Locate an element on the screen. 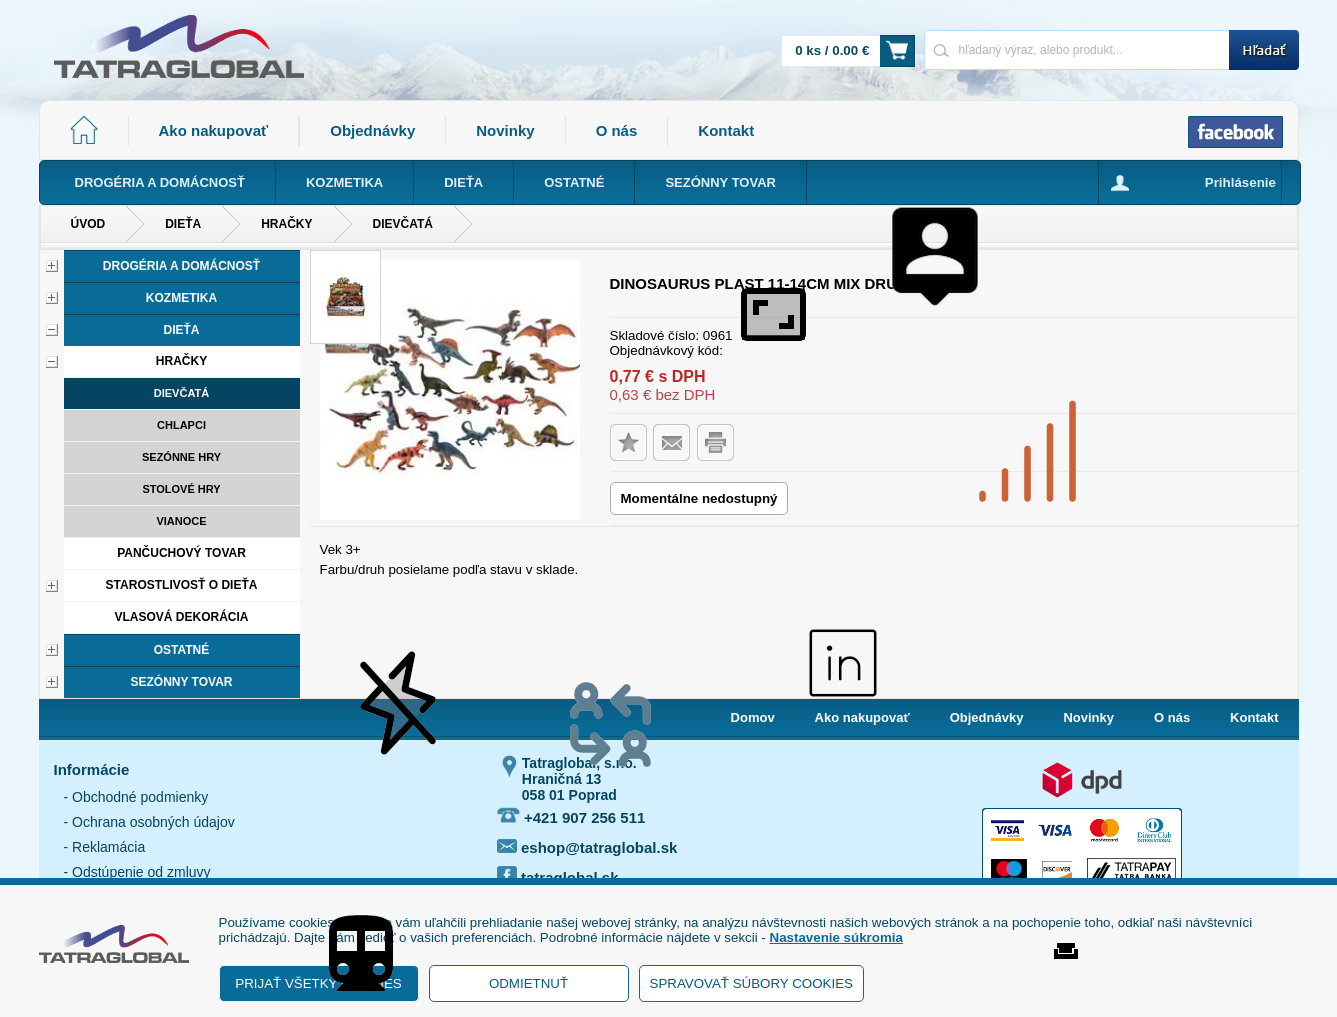 This screenshot has height=1017, width=1337. disable flash or lightning mode is located at coordinates (398, 703).